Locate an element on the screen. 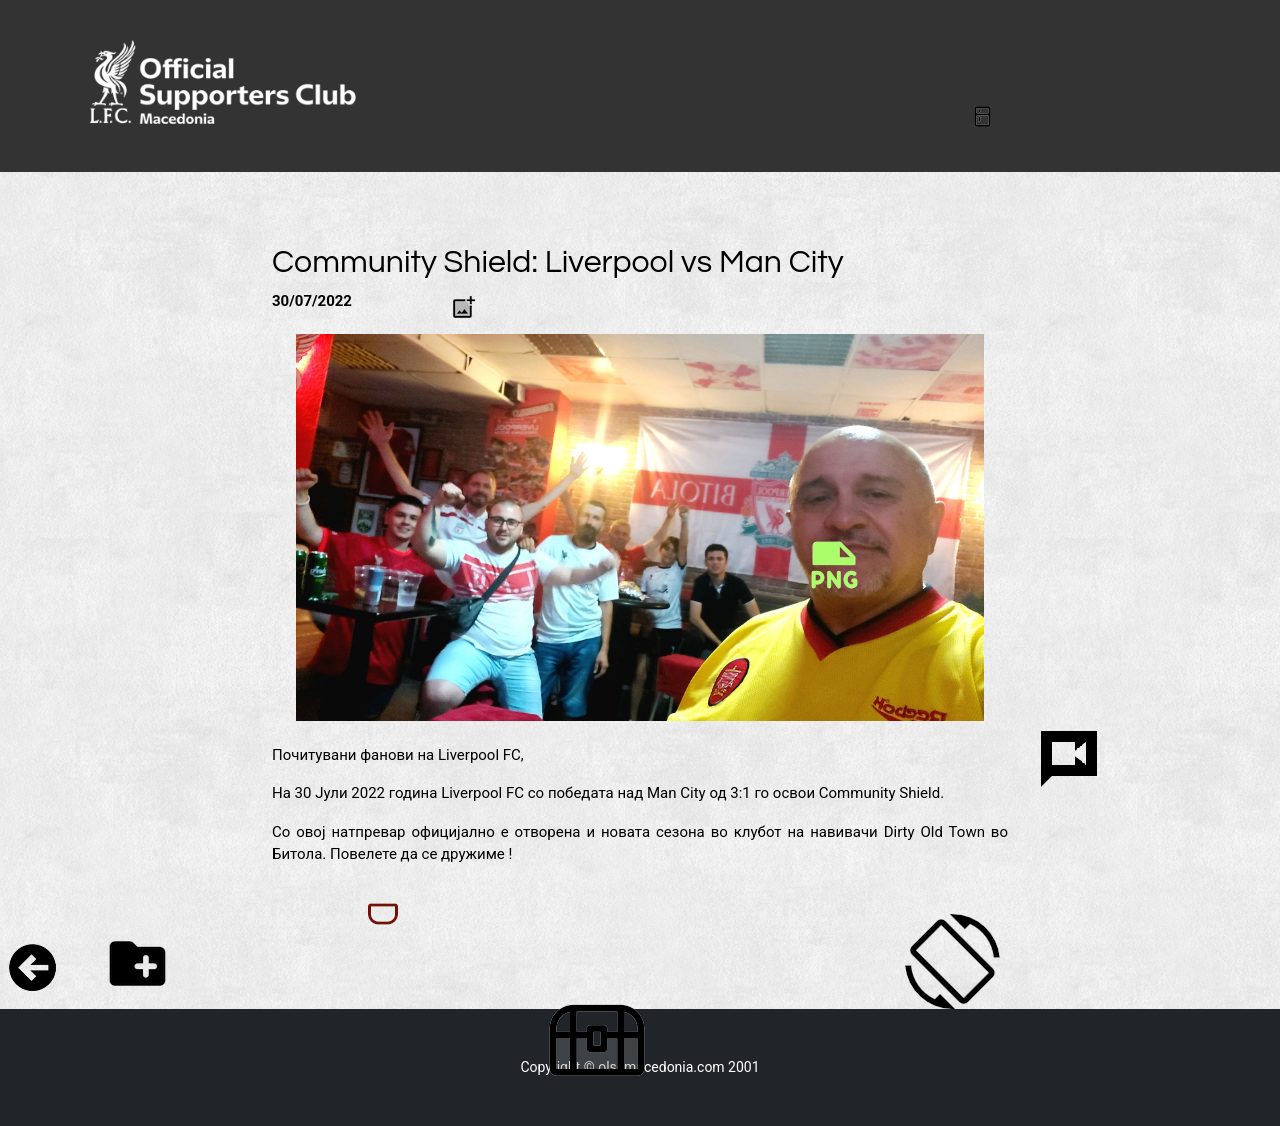  access kitchen appliance controls is located at coordinates (982, 116).